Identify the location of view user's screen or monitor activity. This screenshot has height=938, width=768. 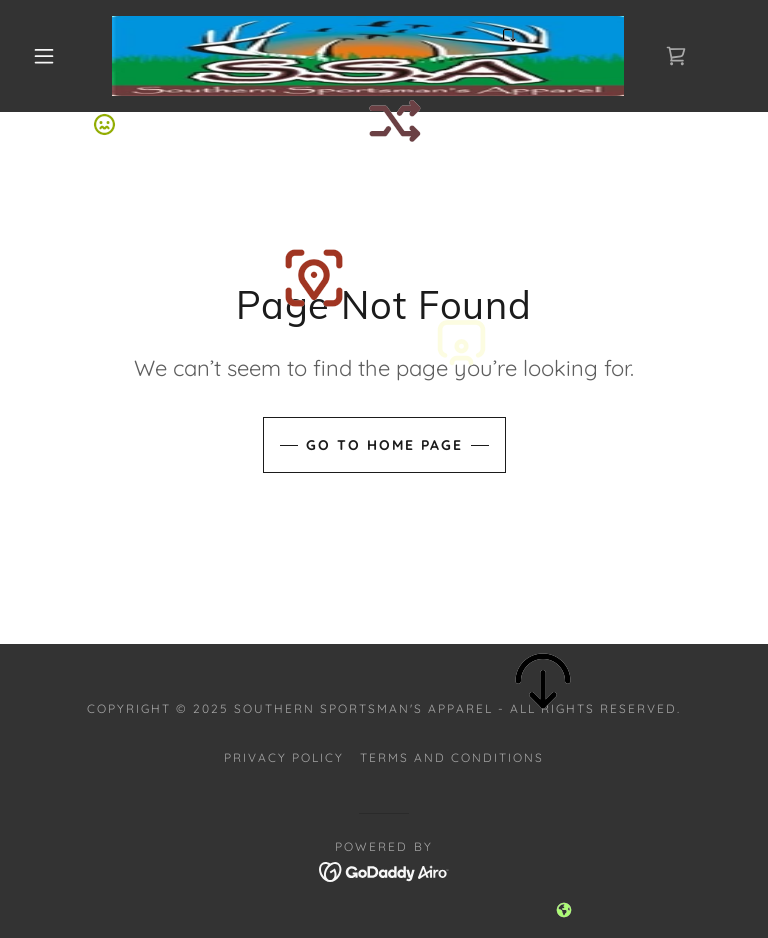
(461, 341).